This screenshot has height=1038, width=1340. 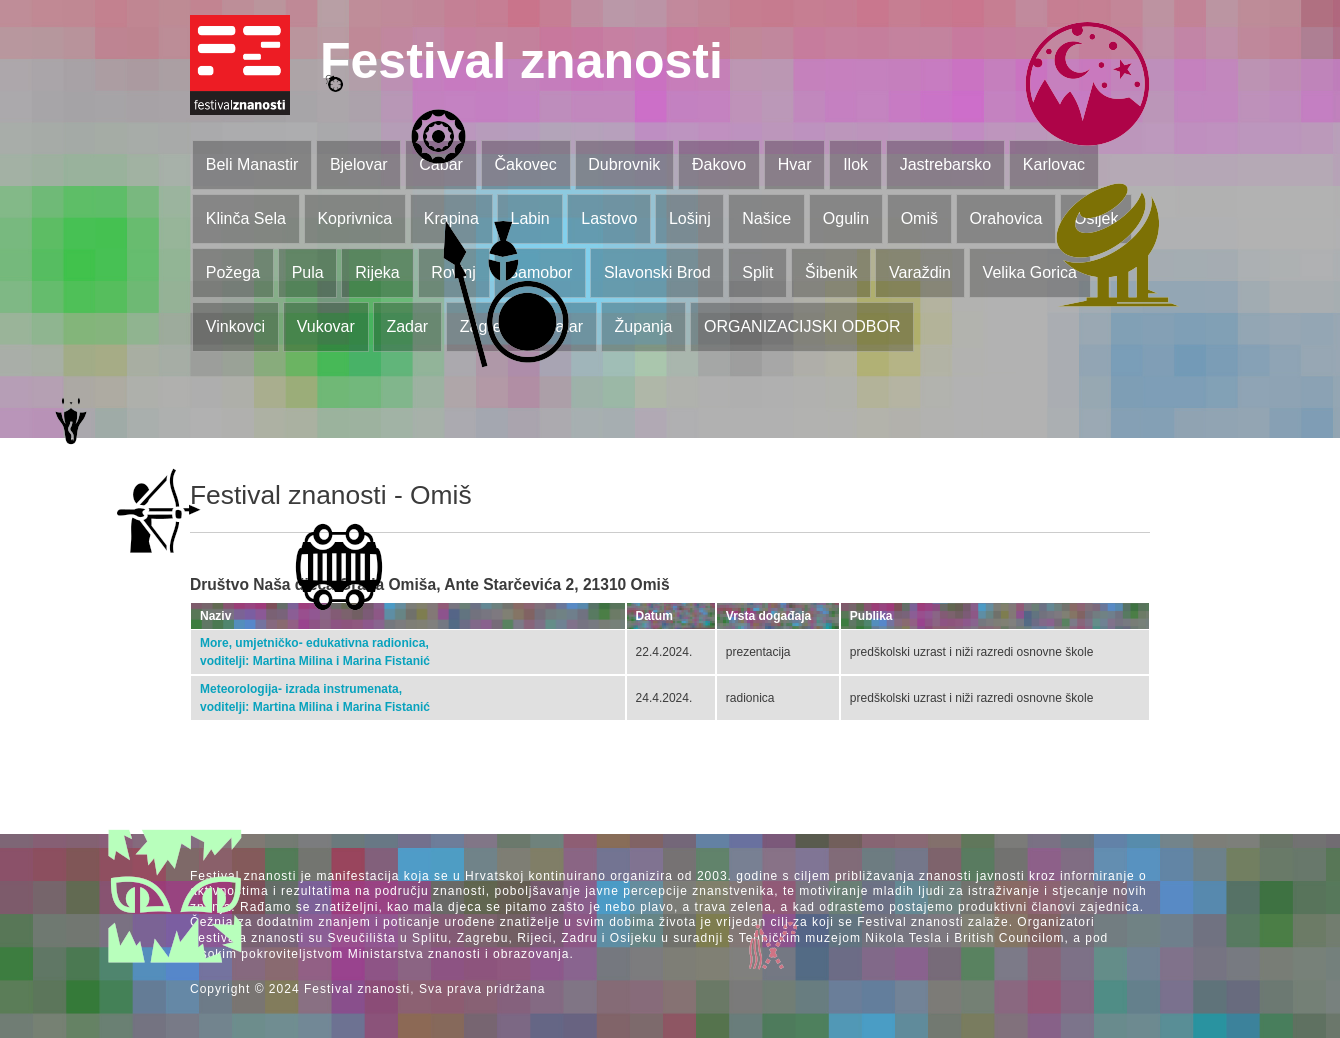 What do you see at coordinates (438, 136) in the screenshot?
I see `settings or configuration gear icon` at bounding box center [438, 136].